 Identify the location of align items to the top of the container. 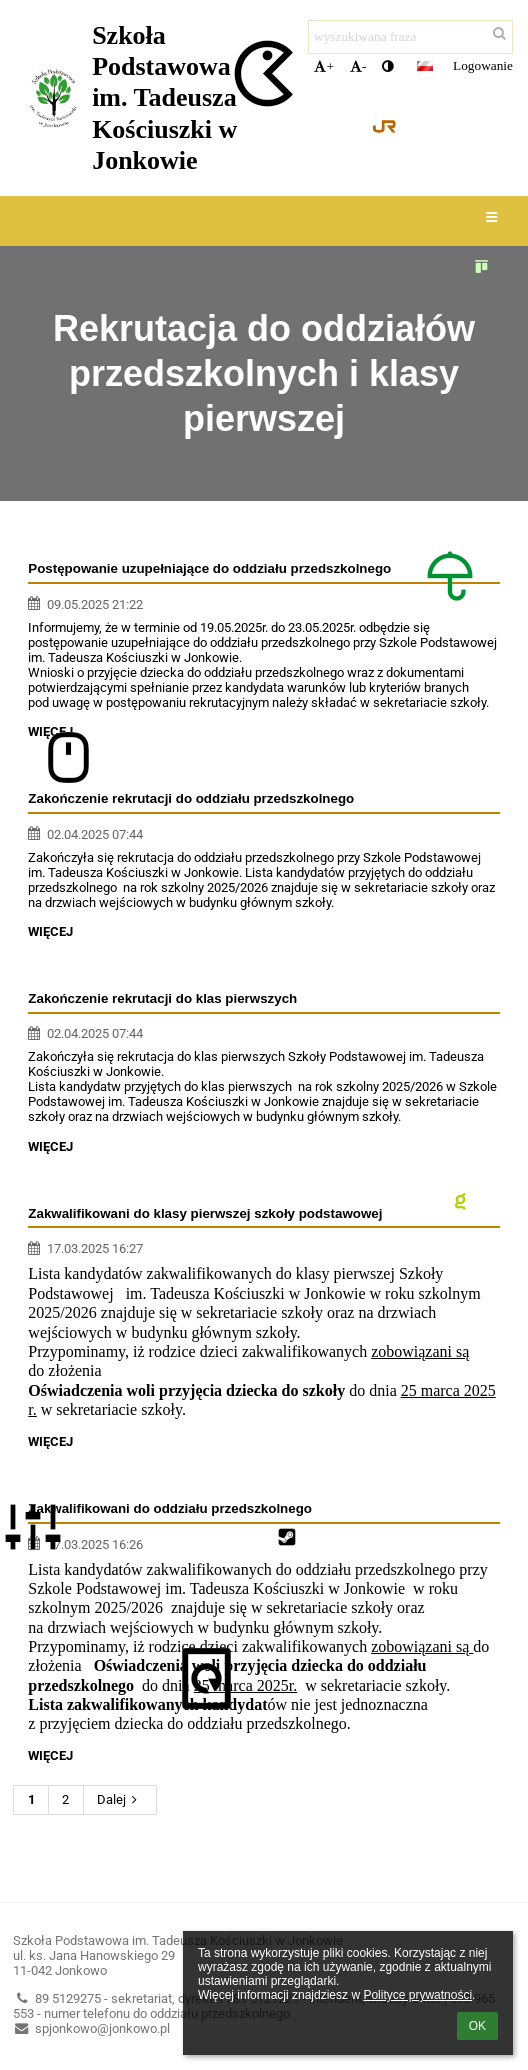
(481, 266).